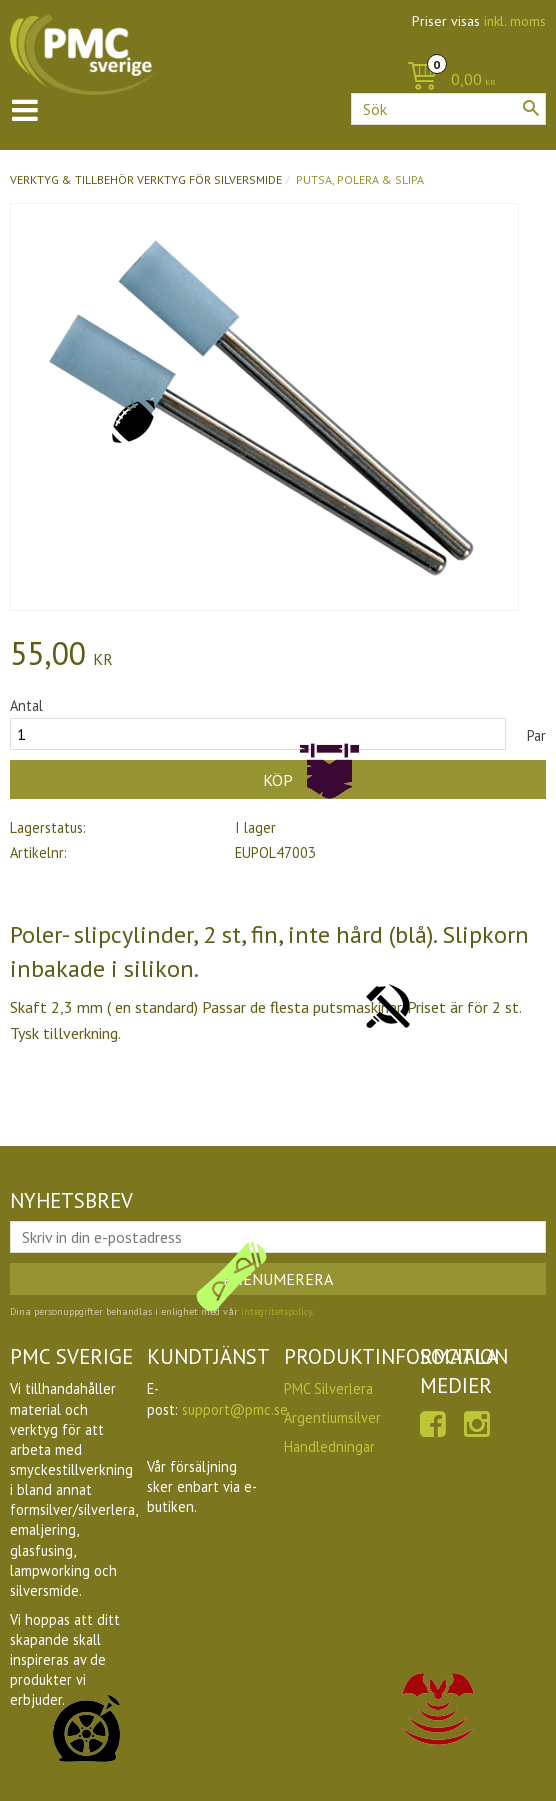  Describe the element at coordinates (86, 1728) in the screenshot. I see `report a flat tire or vehicle issue` at that location.